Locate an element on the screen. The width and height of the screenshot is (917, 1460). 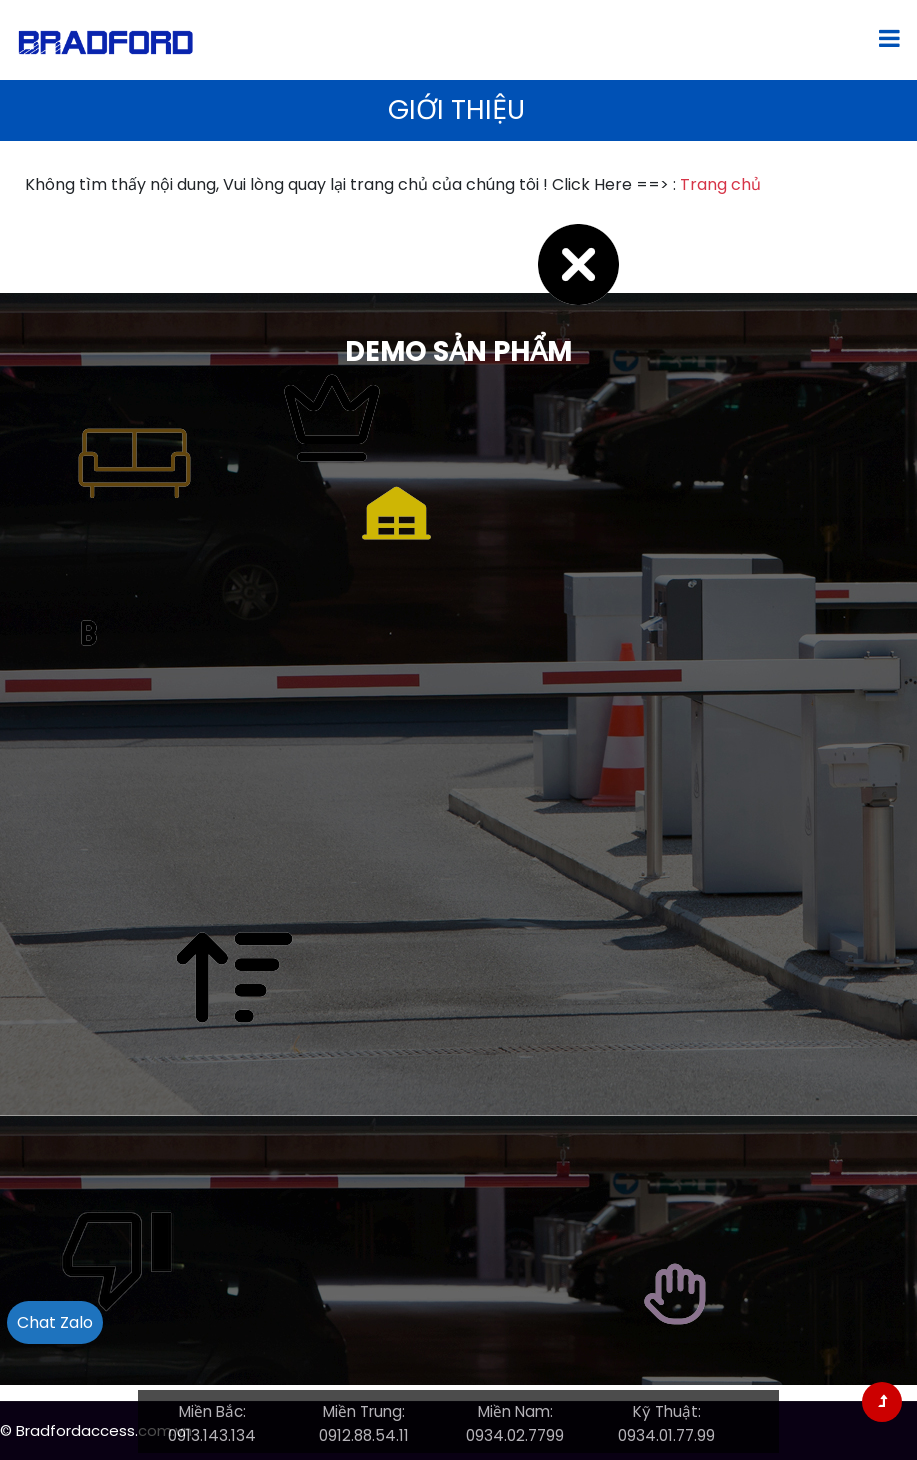
access garage or parking settings is located at coordinates (396, 516).